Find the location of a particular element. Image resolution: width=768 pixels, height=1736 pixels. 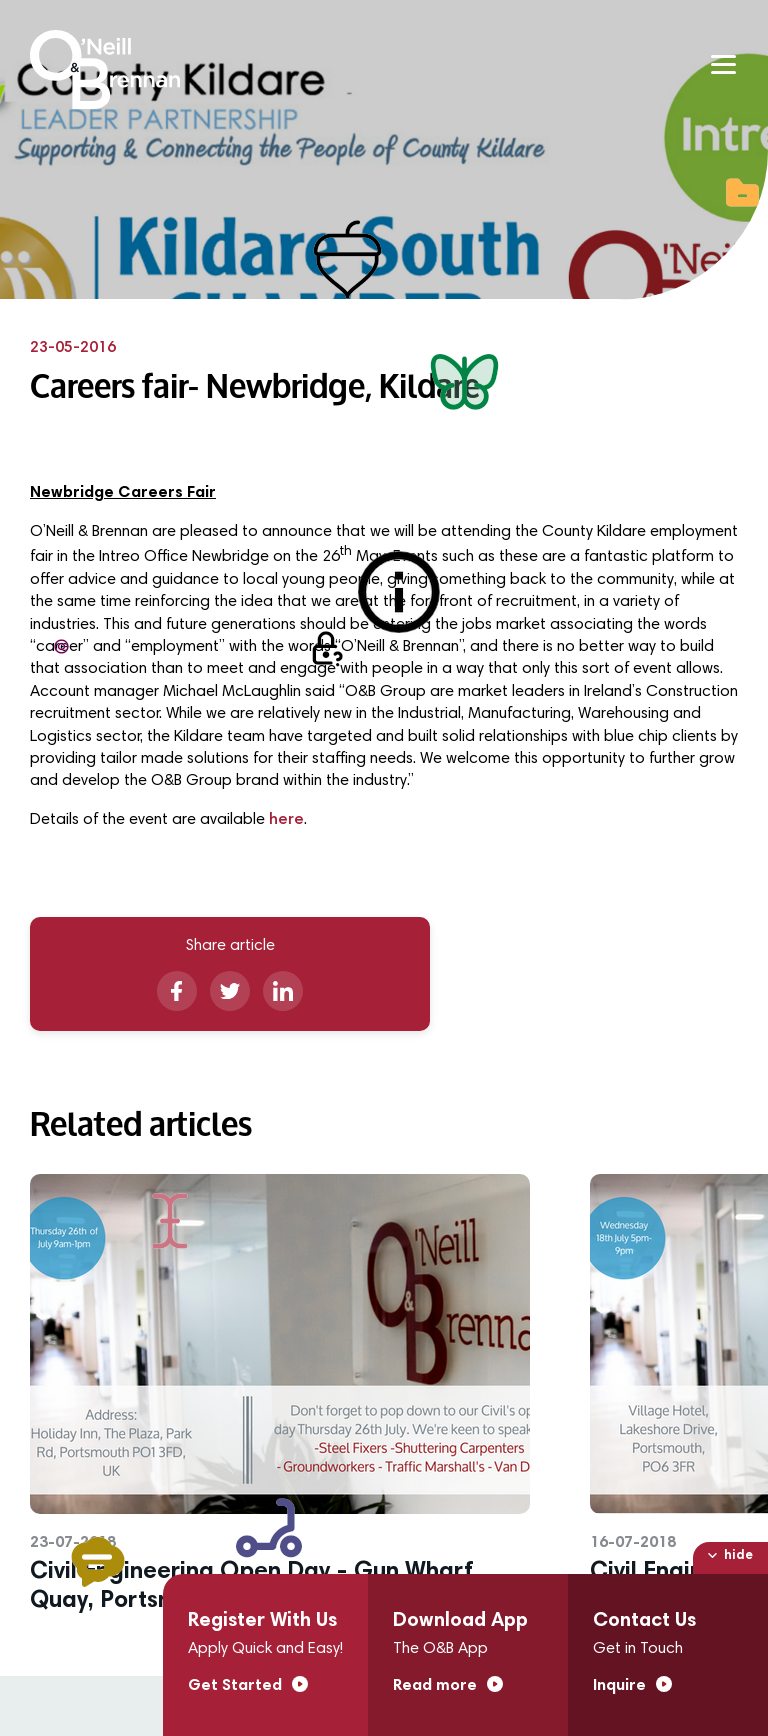

view security or password help is located at coordinates (326, 648).